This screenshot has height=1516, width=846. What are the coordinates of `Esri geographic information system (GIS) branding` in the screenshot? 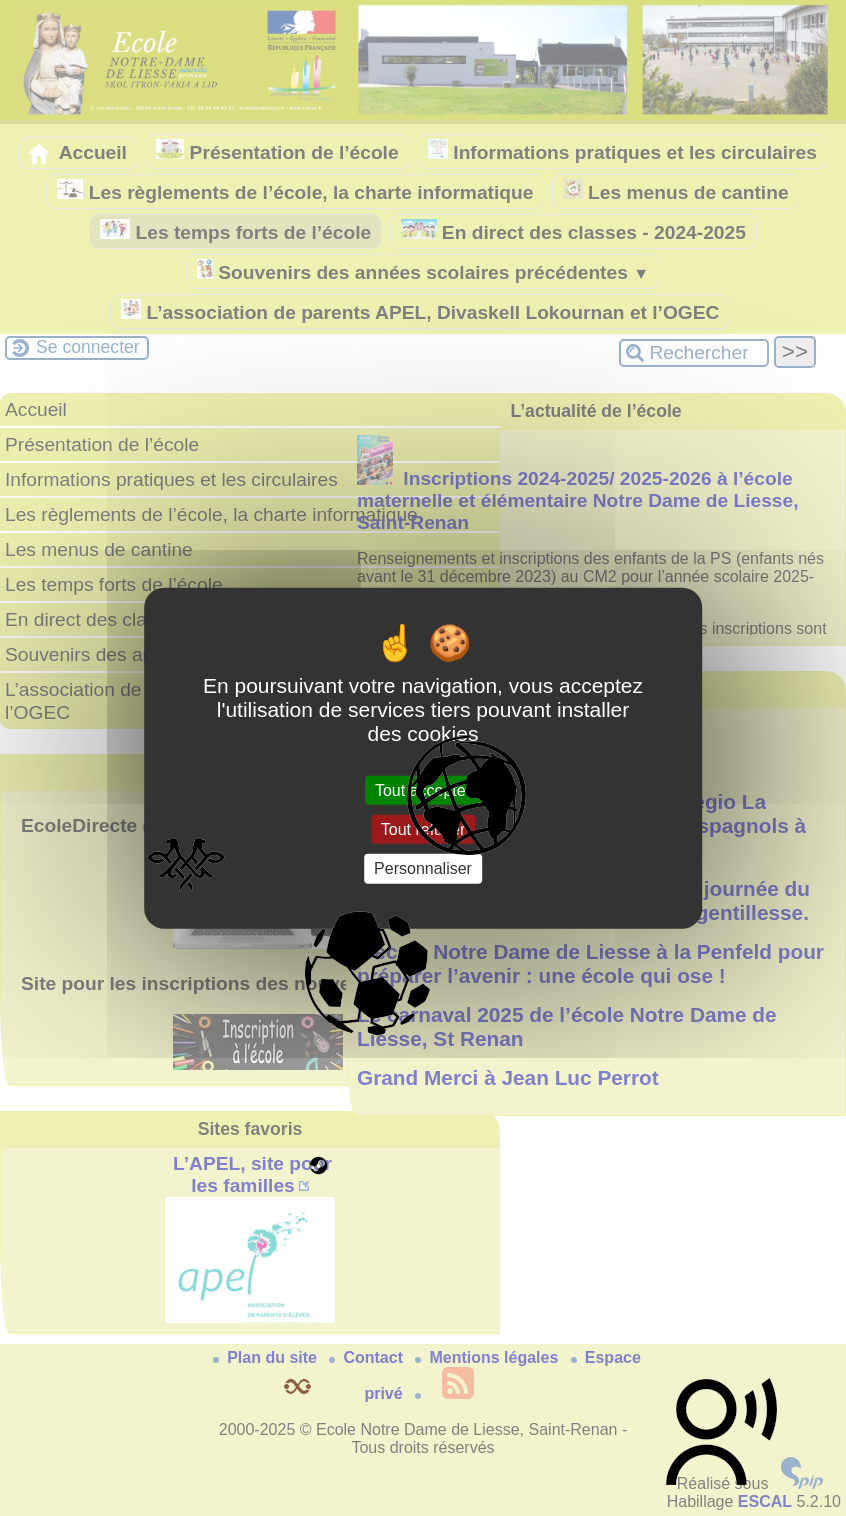 It's located at (466, 795).